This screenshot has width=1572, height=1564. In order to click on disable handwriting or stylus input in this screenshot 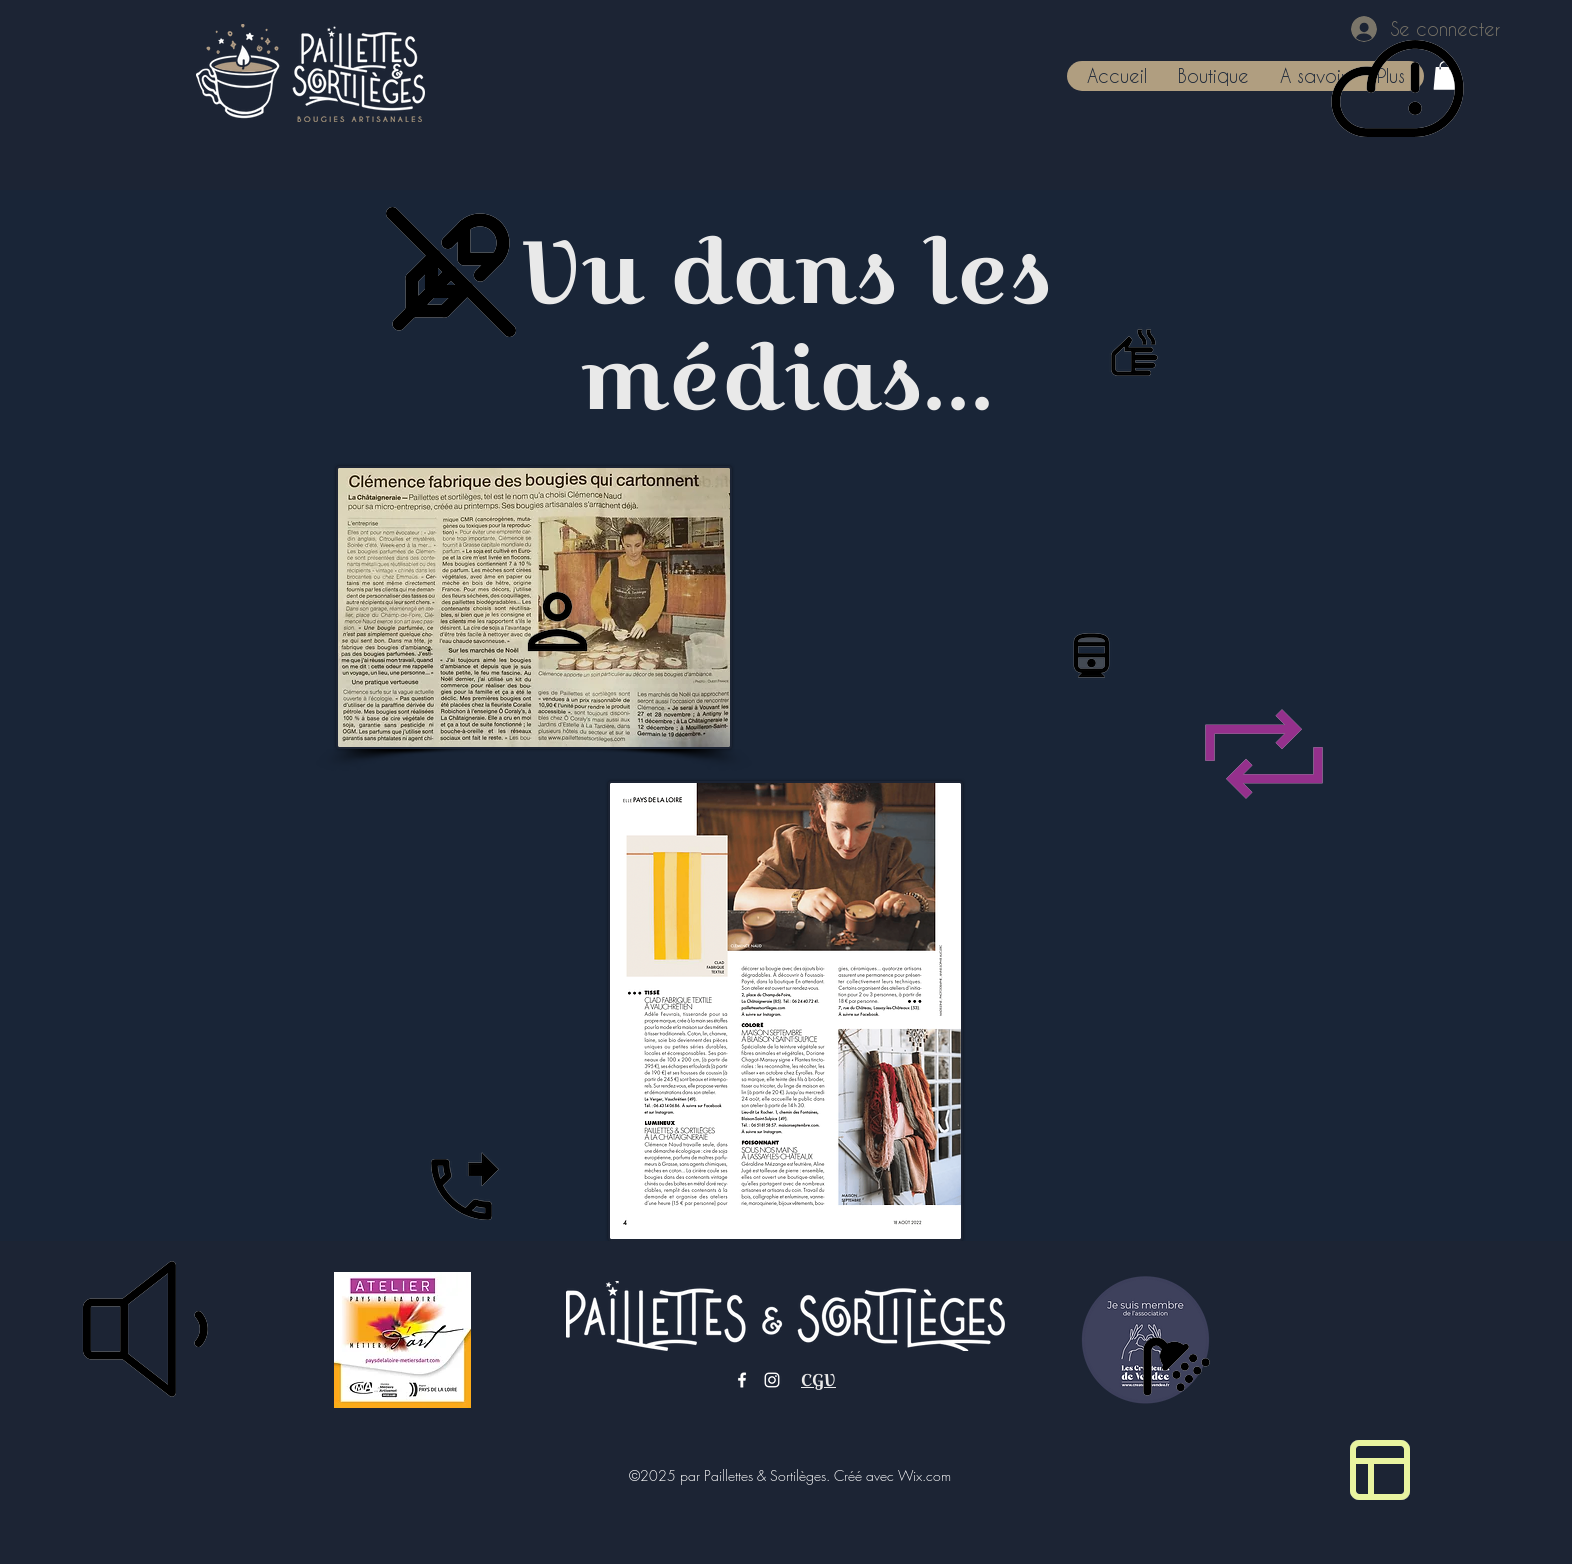, I will do `click(451, 272)`.